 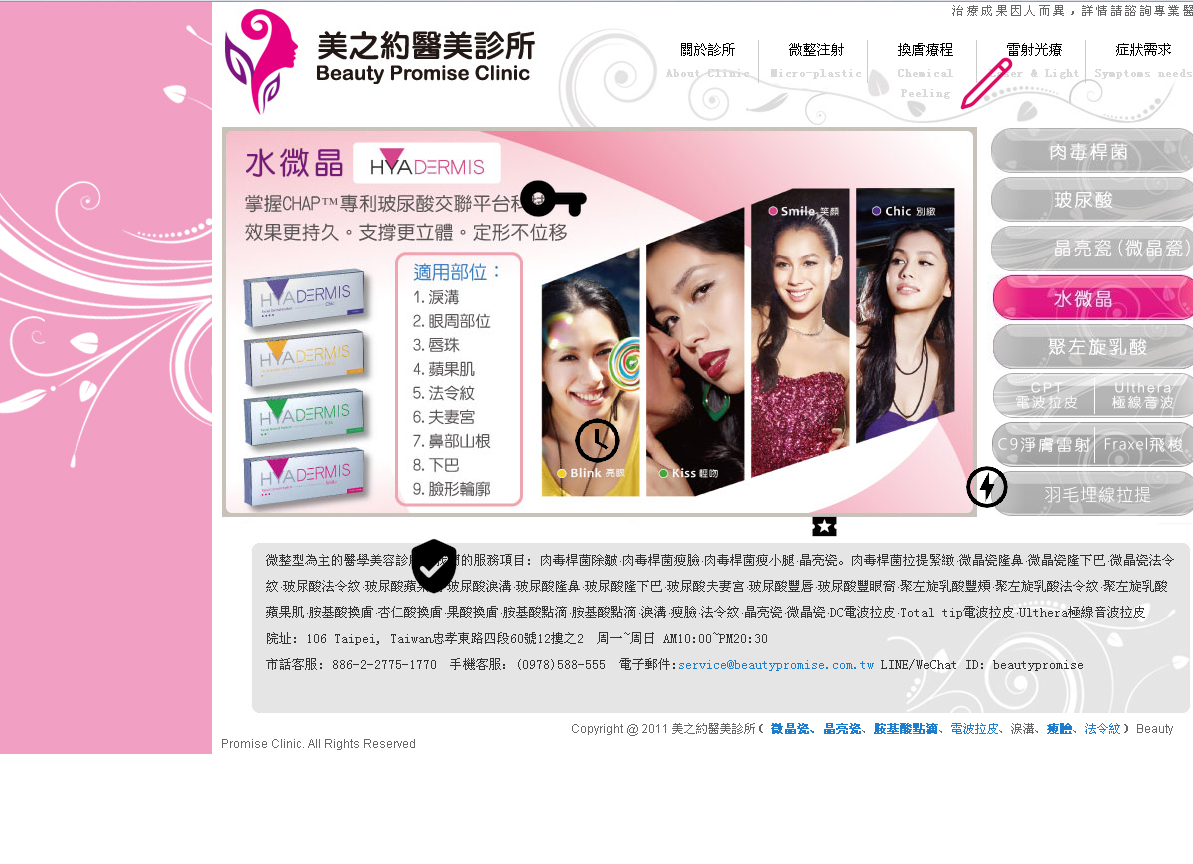 I want to click on edit content or text, so click(x=986, y=83).